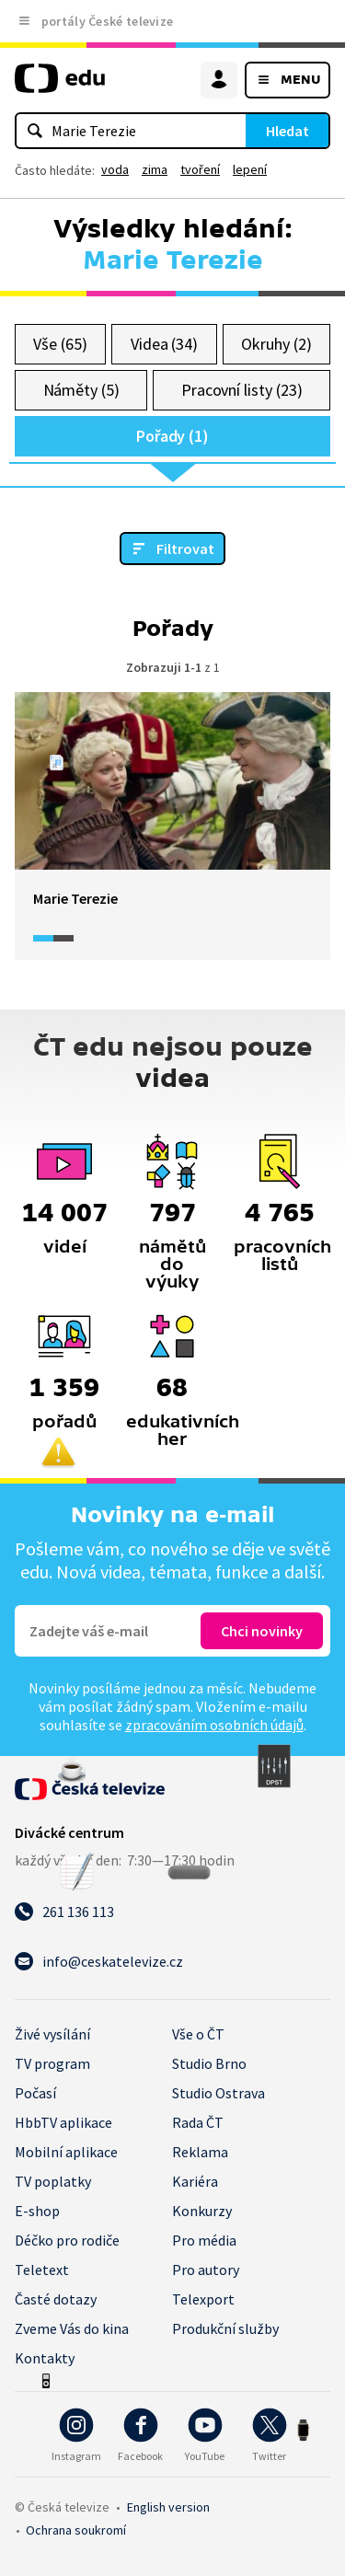 Image resolution: width=345 pixels, height=2576 pixels. I want to click on a gettext translation template file (.pot), so click(56, 762).